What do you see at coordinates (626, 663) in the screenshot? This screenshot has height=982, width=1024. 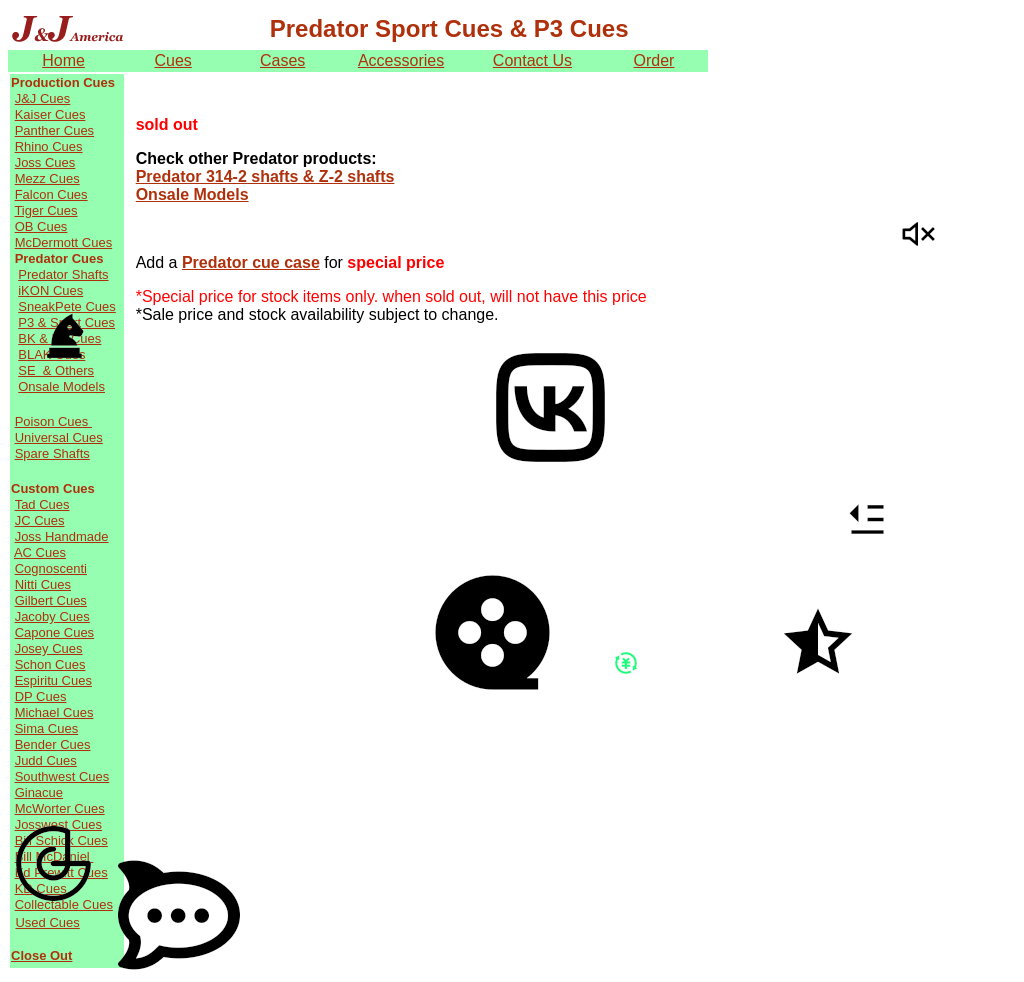 I see `convert currency to Chinese yuan (CNY)` at bounding box center [626, 663].